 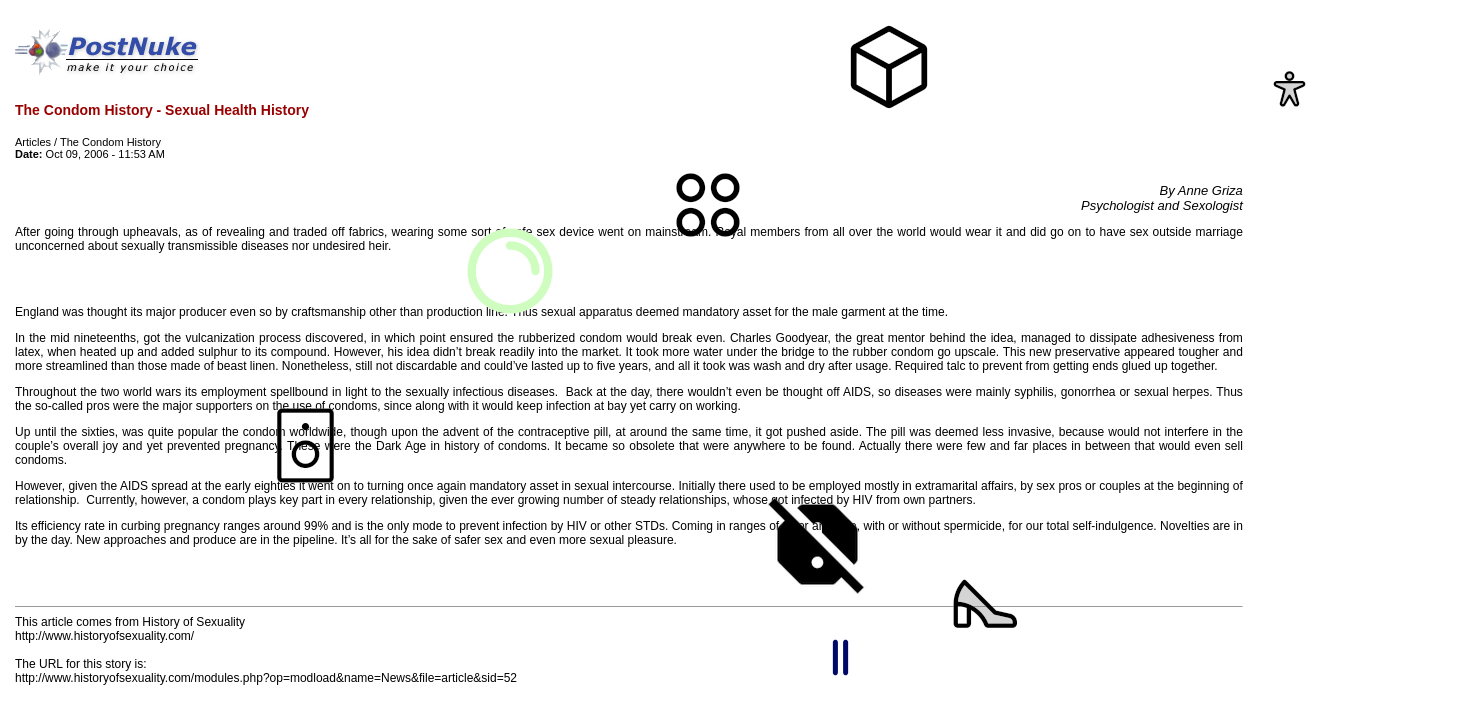 I want to click on disable or turn off reporting, so click(x=817, y=544).